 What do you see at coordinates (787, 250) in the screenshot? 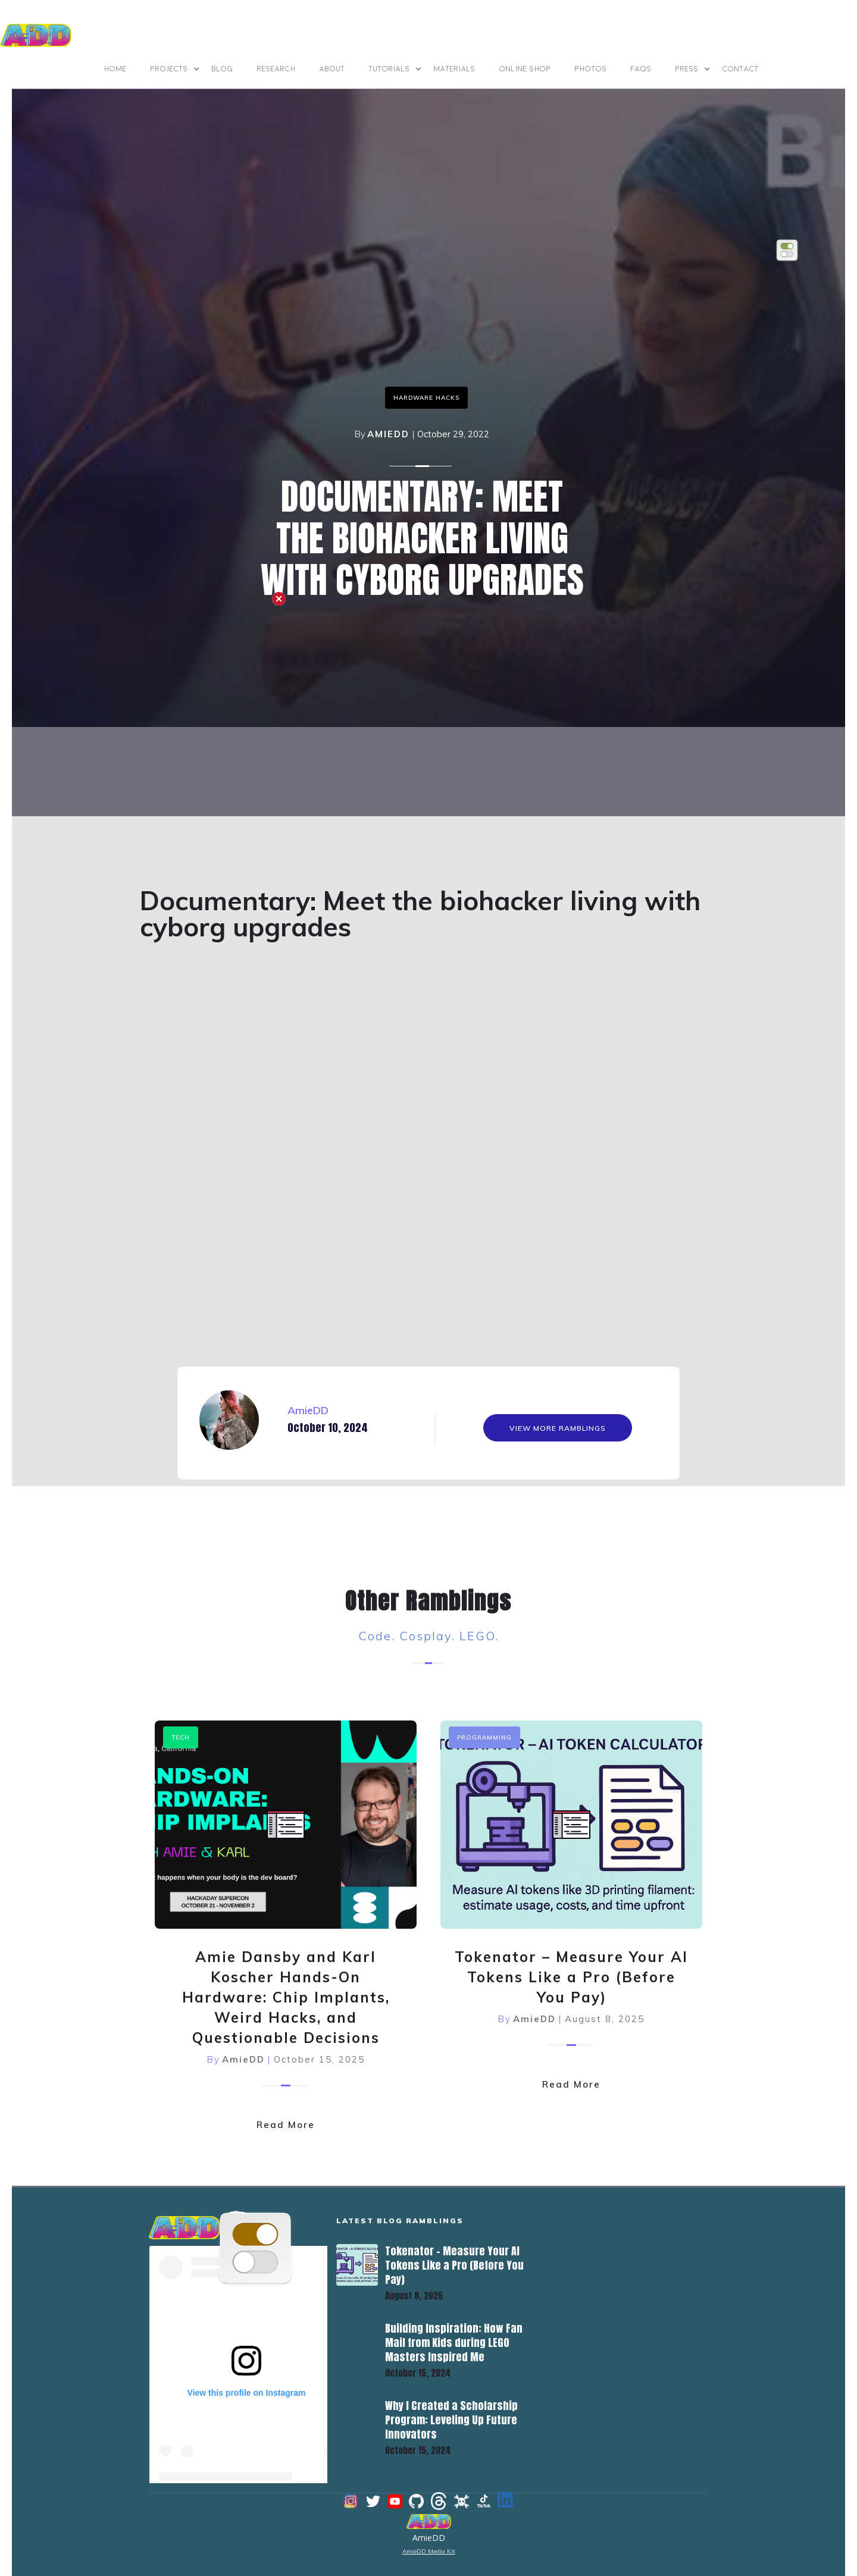
I see `open system tweaks or settings customization` at bounding box center [787, 250].